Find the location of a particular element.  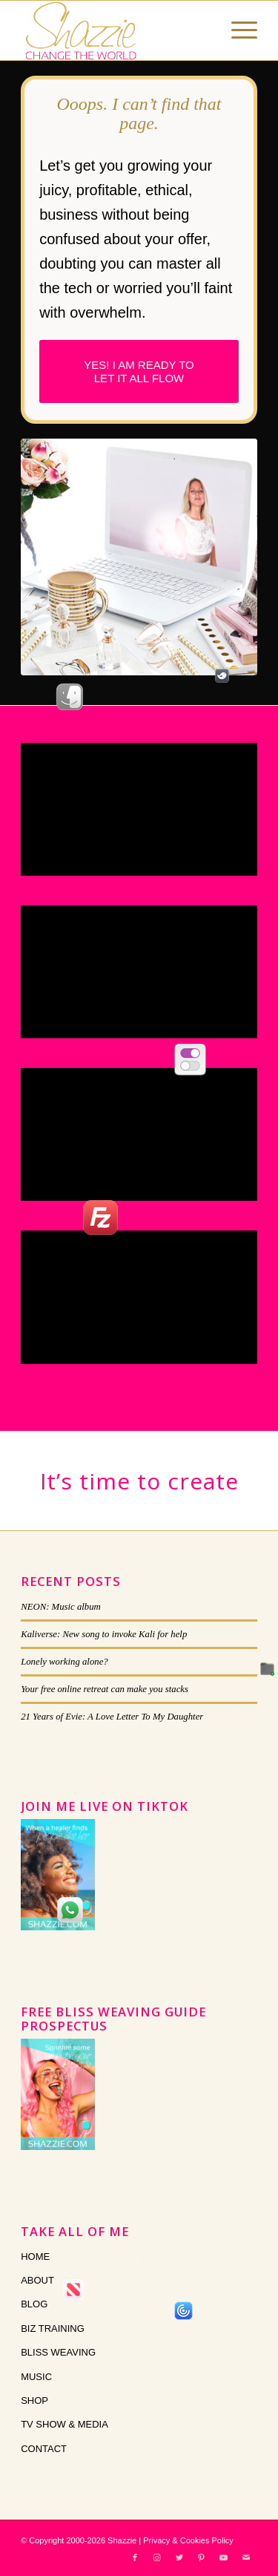

open the Apple News app is located at coordinates (73, 2290).